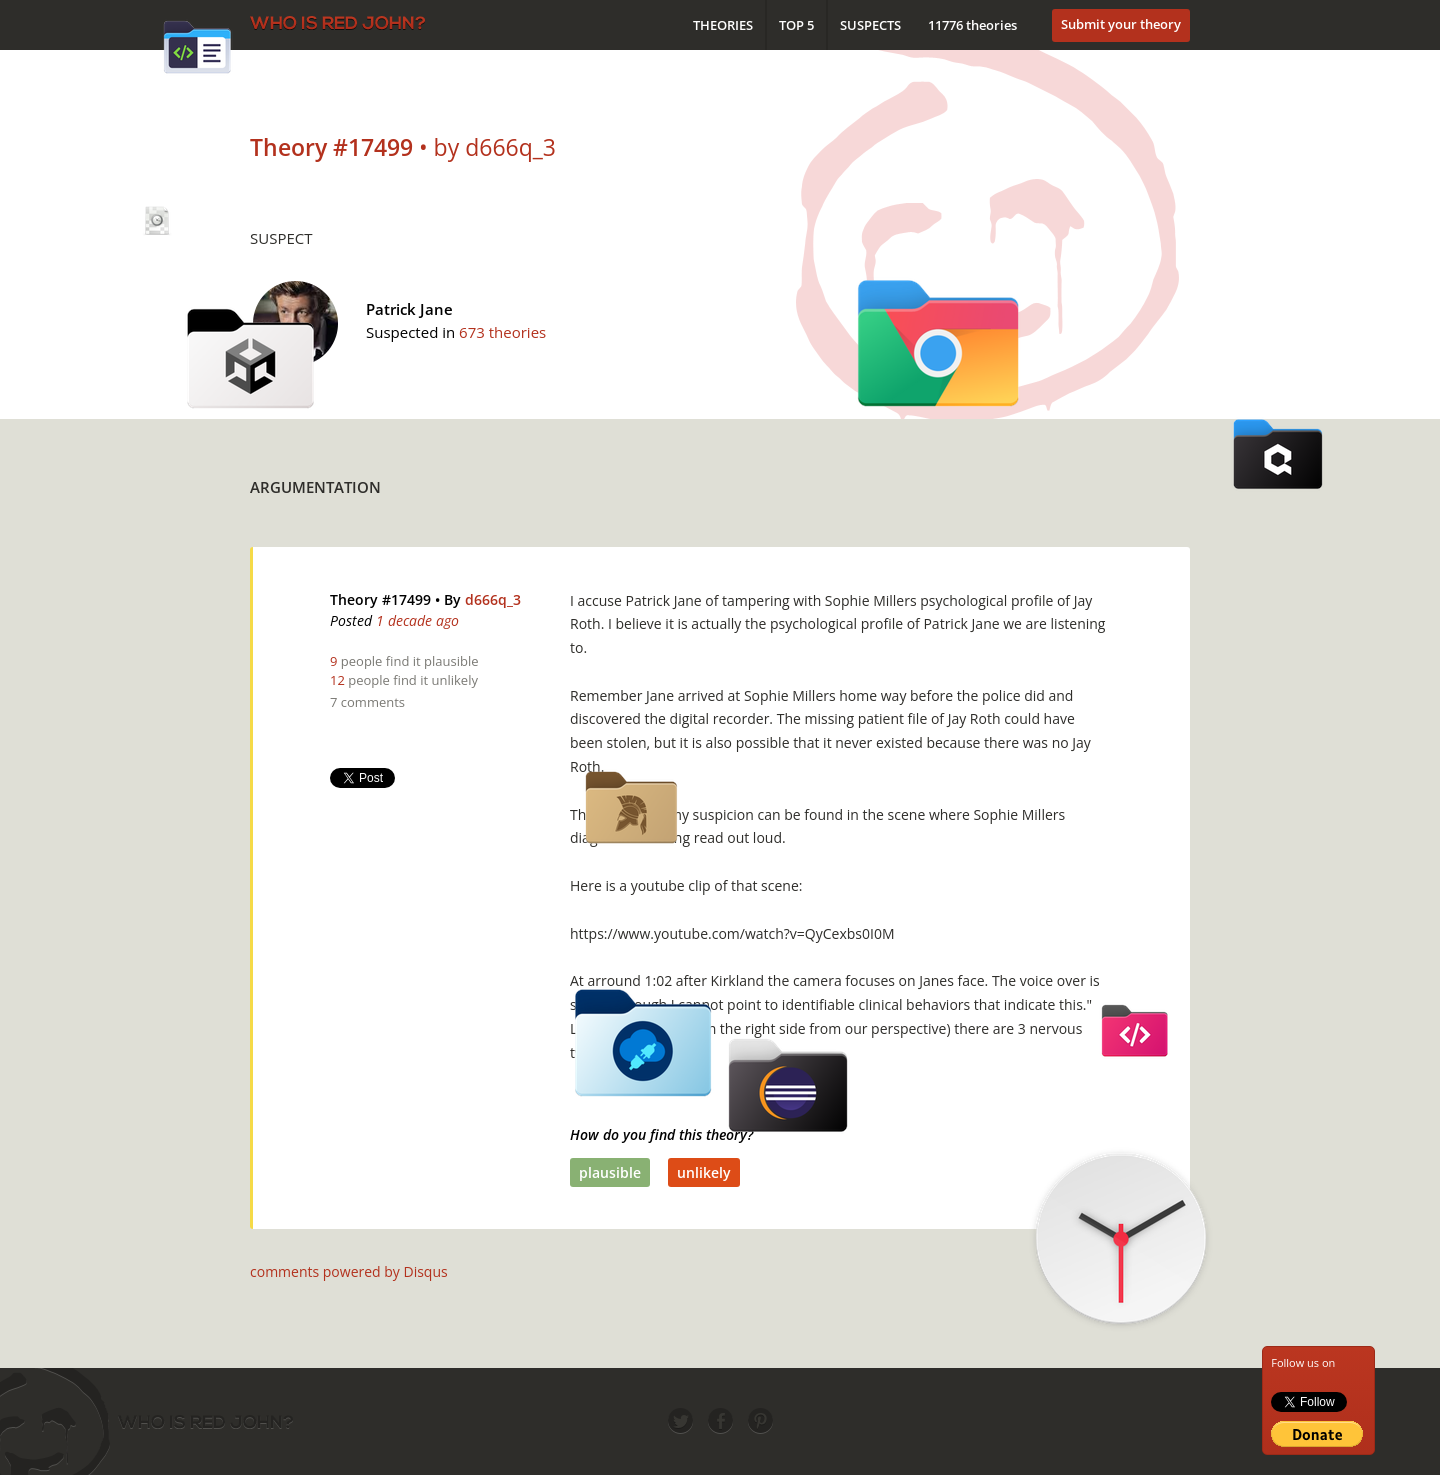 Image resolution: width=1440 pixels, height=1475 pixels. I want to click on open folder containing google chrome files, so click(937, 347).